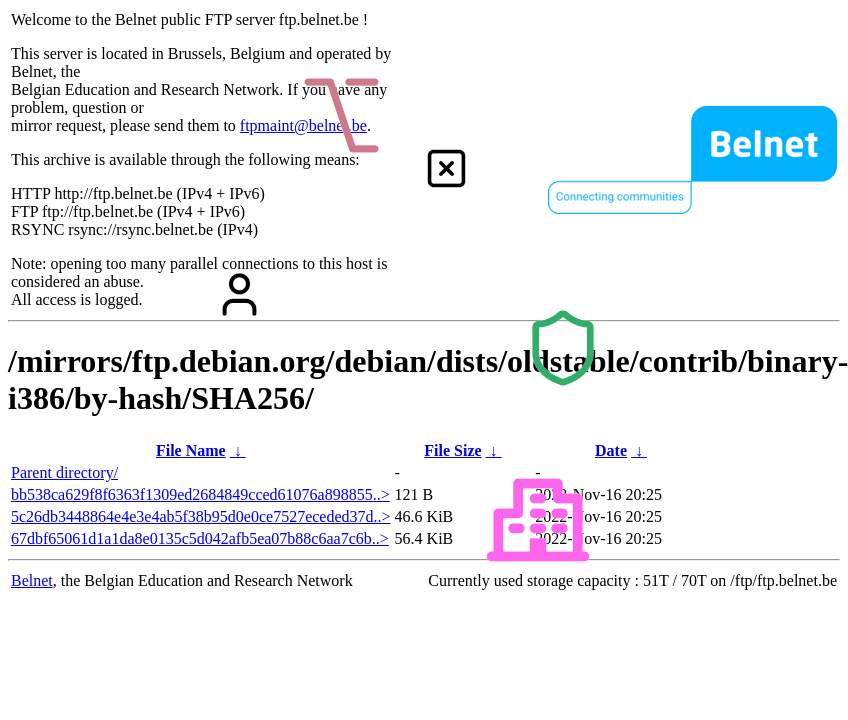 This screenshot has height=720, width=848. Describe the element at coordinates (446, 168) in the screenshot. I see `close or dismiss a dialog box` at that location.